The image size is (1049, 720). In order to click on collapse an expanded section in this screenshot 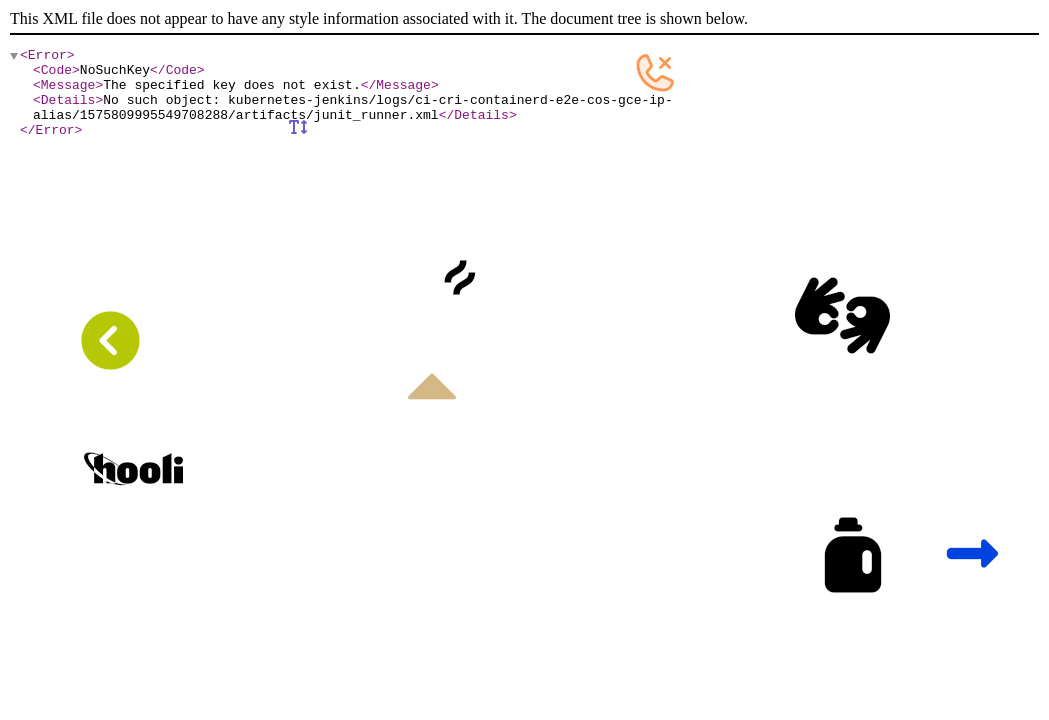, I will do `click(432, 386)`.